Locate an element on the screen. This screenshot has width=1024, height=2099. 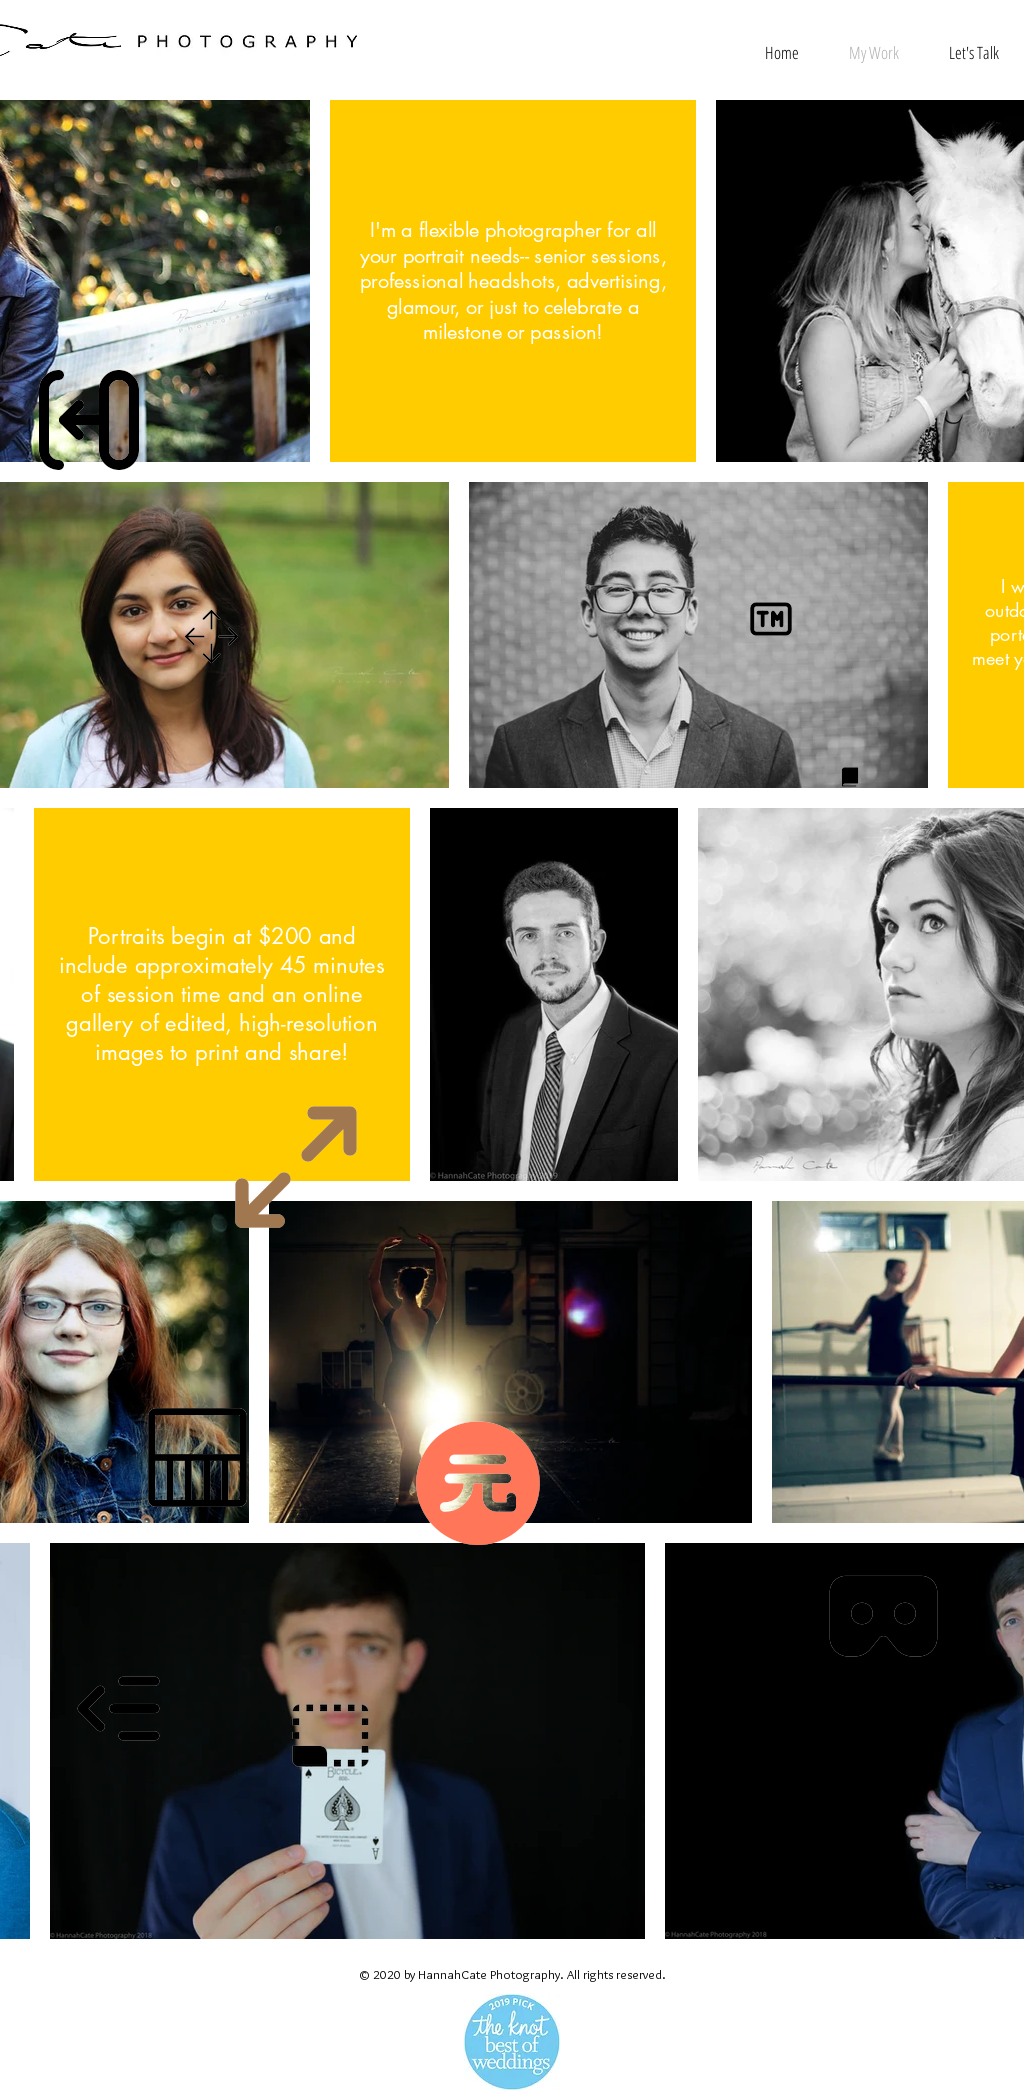
expand content to full screen is located at coordinates (211, 636).